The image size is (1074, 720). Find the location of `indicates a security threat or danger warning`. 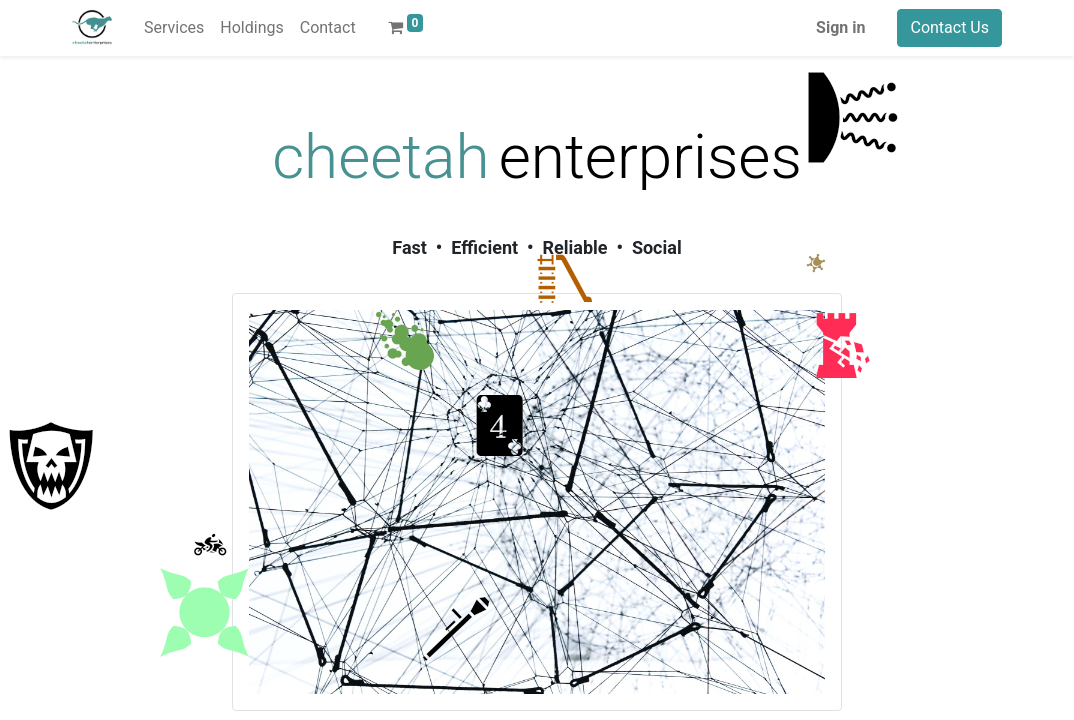

indicates a security threat or danger warning is located at coordinates (51, 466).